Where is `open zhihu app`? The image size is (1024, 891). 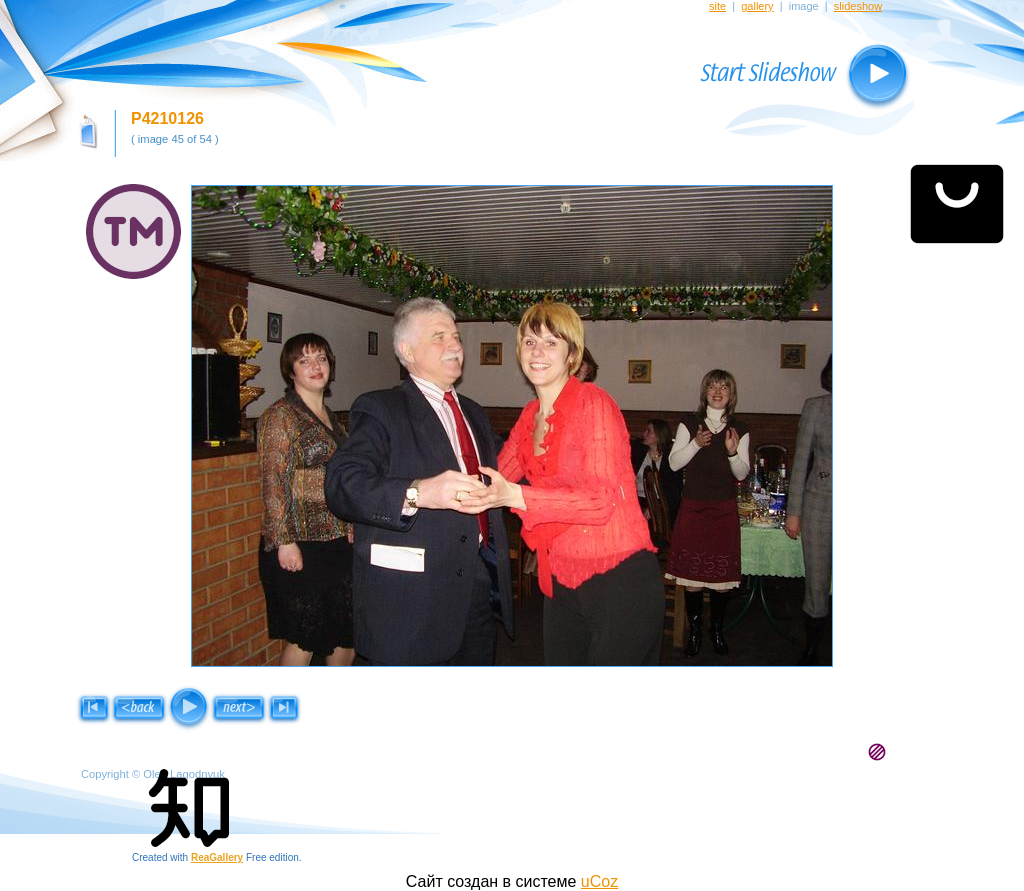 open zhihu app is located at coordinates (190, 808).